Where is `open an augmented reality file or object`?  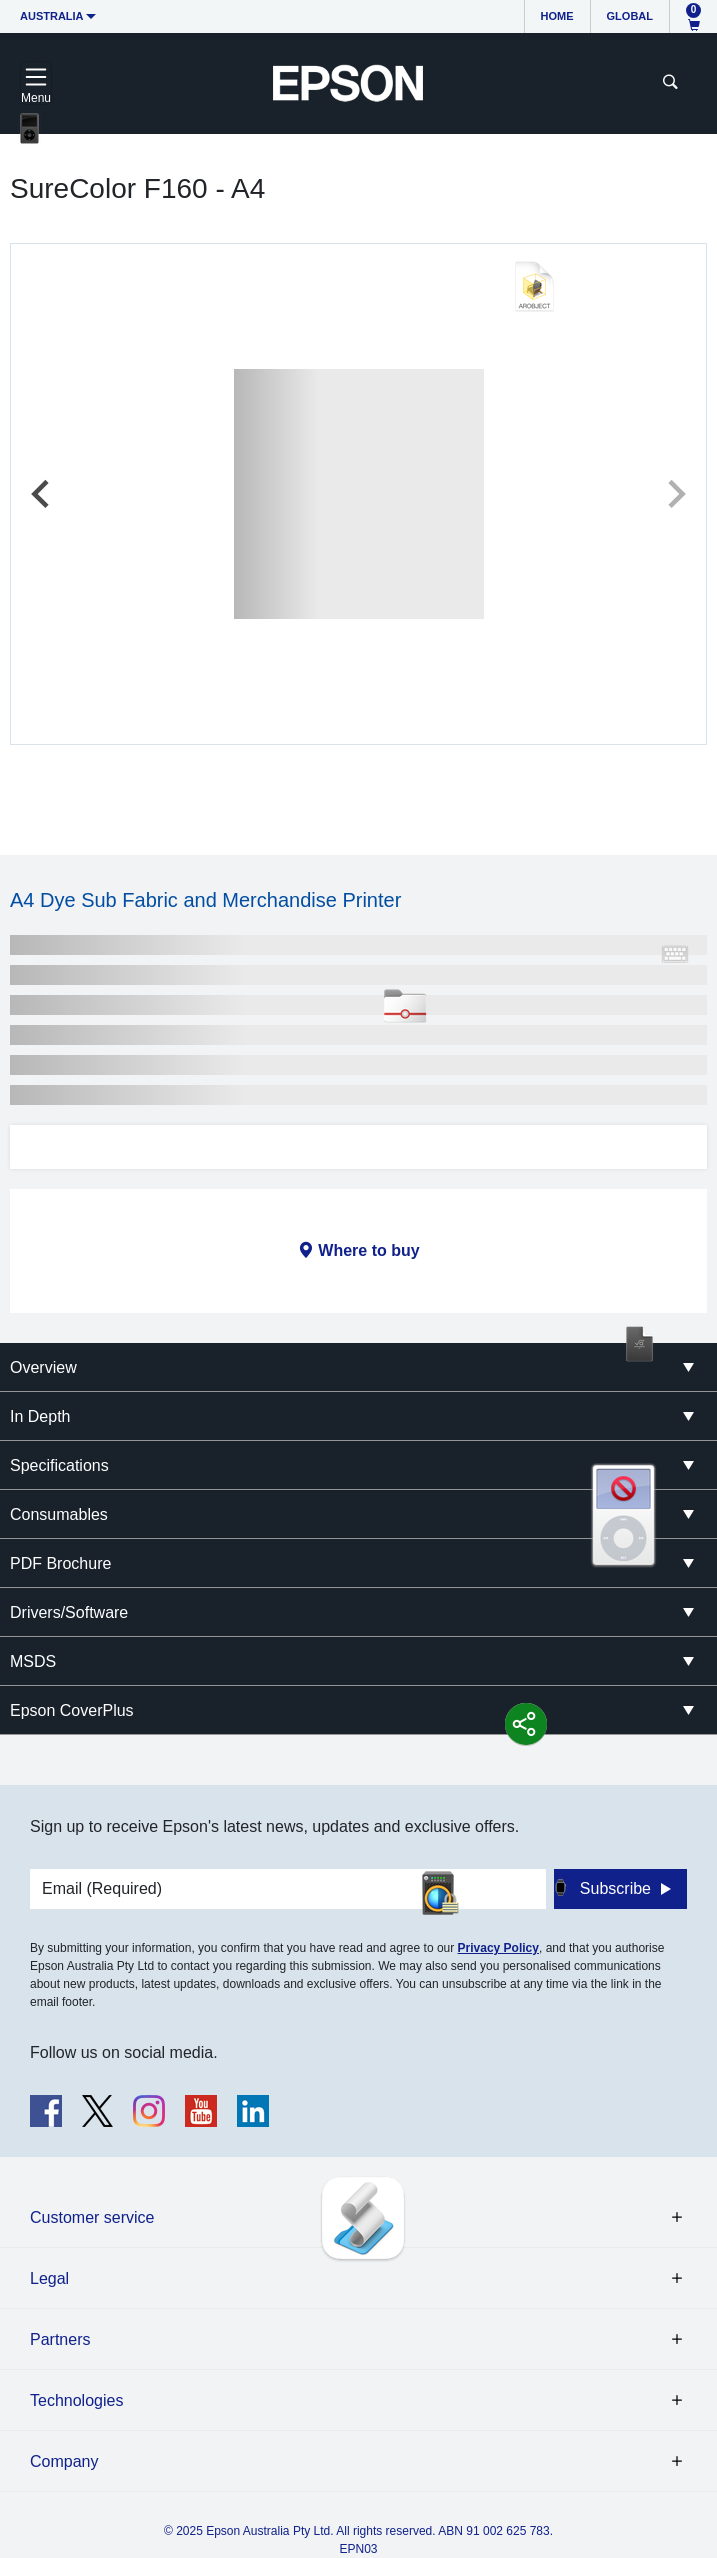
open an augmented reality file or object is located at coordinates (534, 287).